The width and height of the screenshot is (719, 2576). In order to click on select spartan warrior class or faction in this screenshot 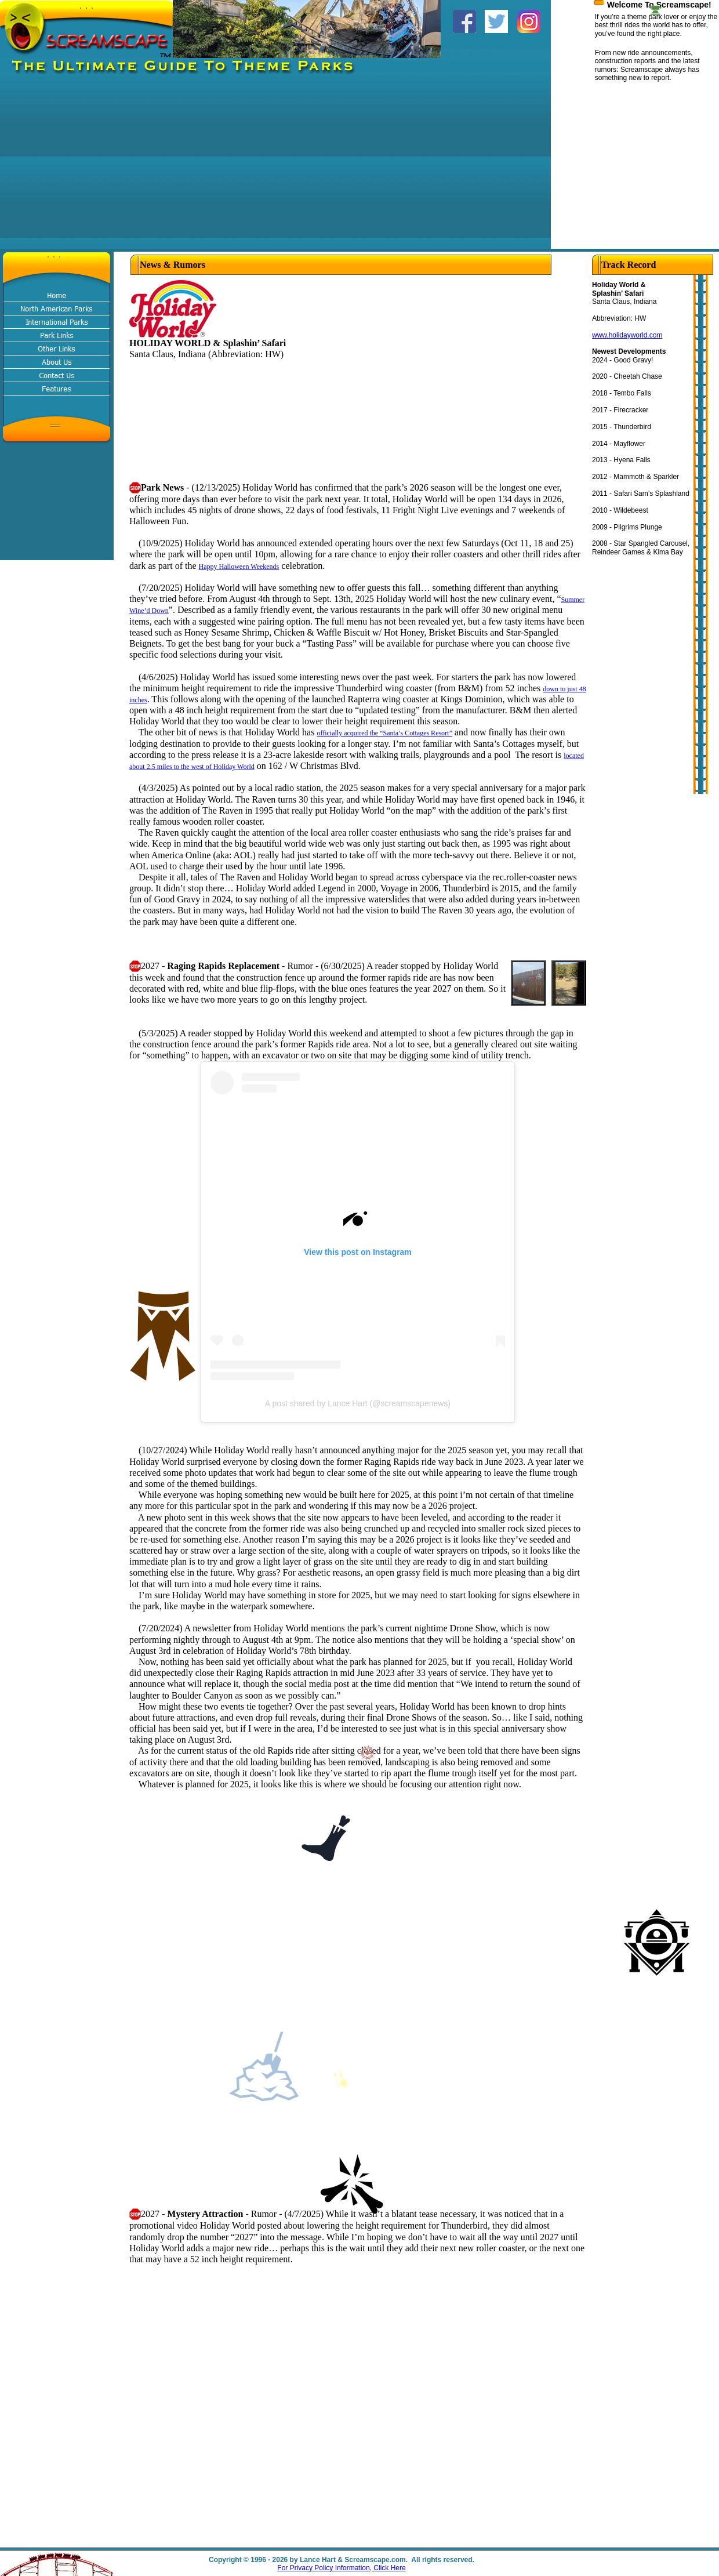, I will do `click(340, 2080)`.